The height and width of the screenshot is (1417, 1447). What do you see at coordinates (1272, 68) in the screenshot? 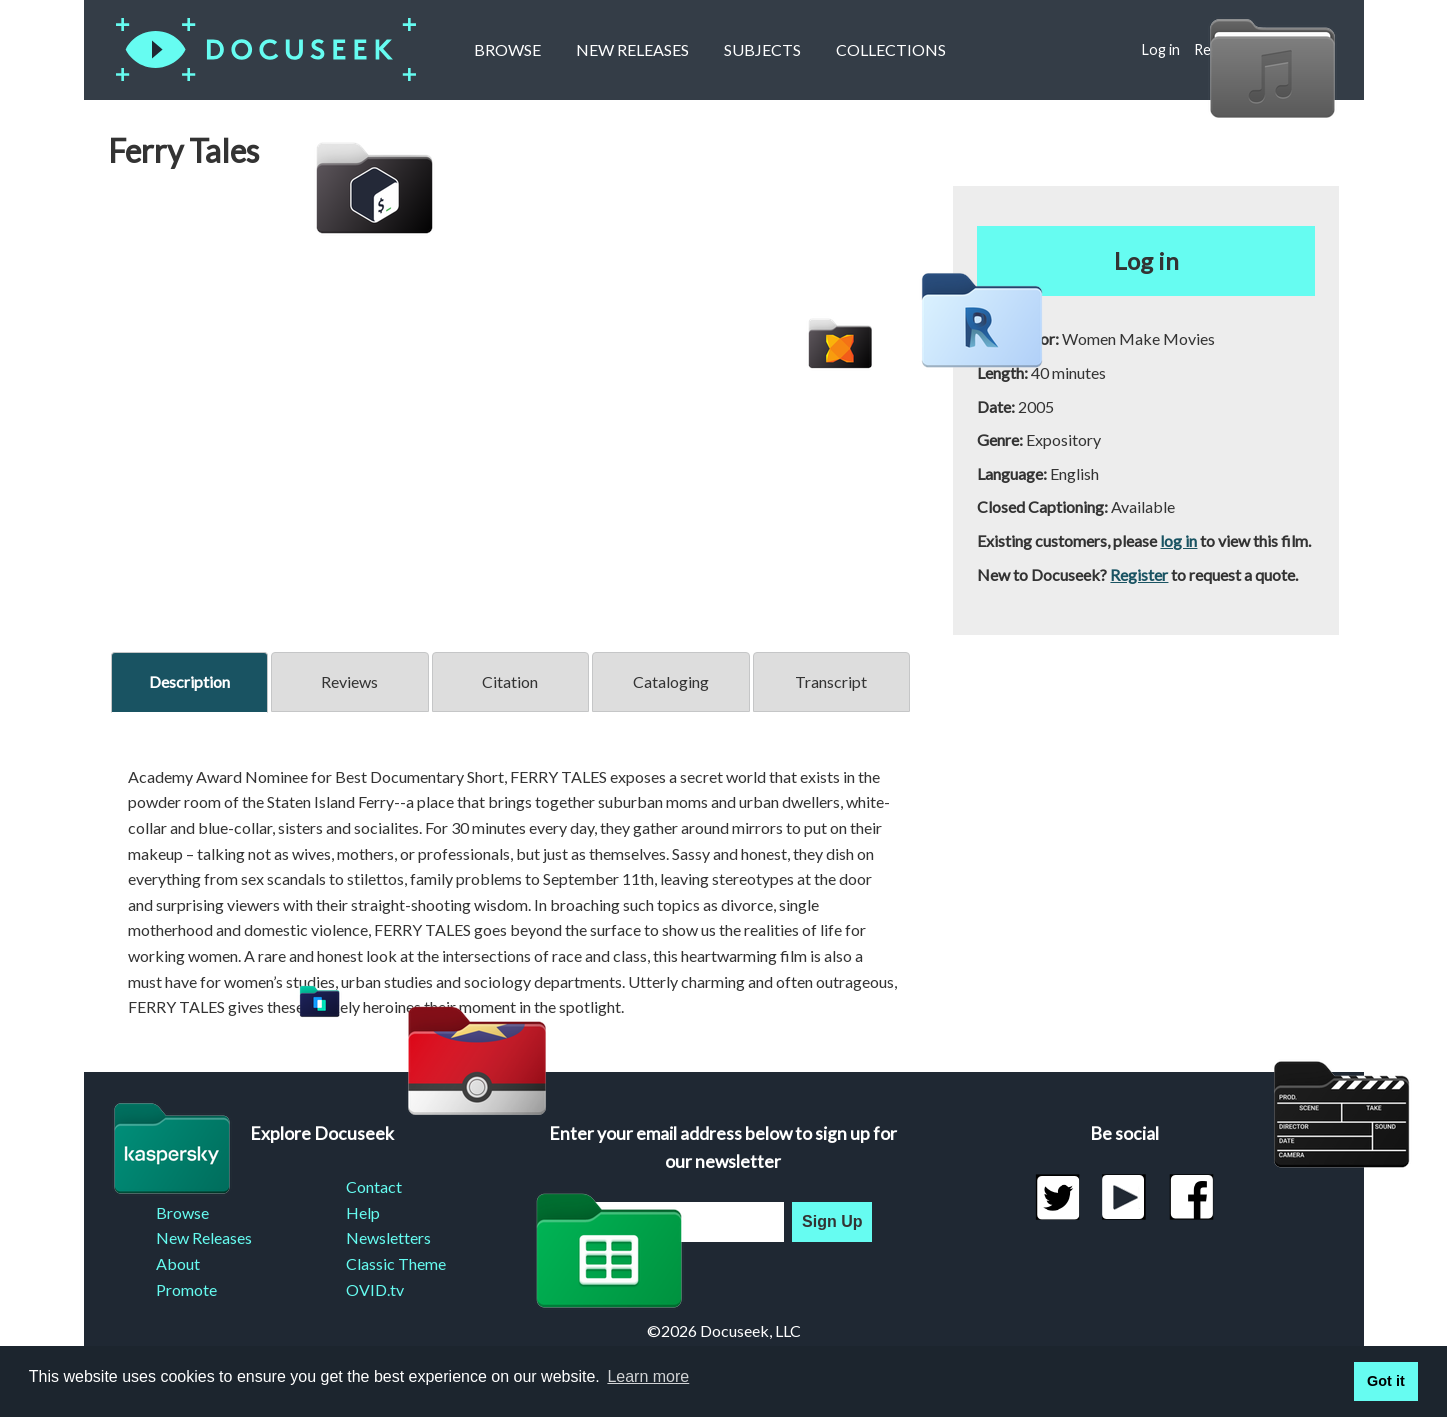
I see `open your music files folder` at bounding box center [1272, 68].